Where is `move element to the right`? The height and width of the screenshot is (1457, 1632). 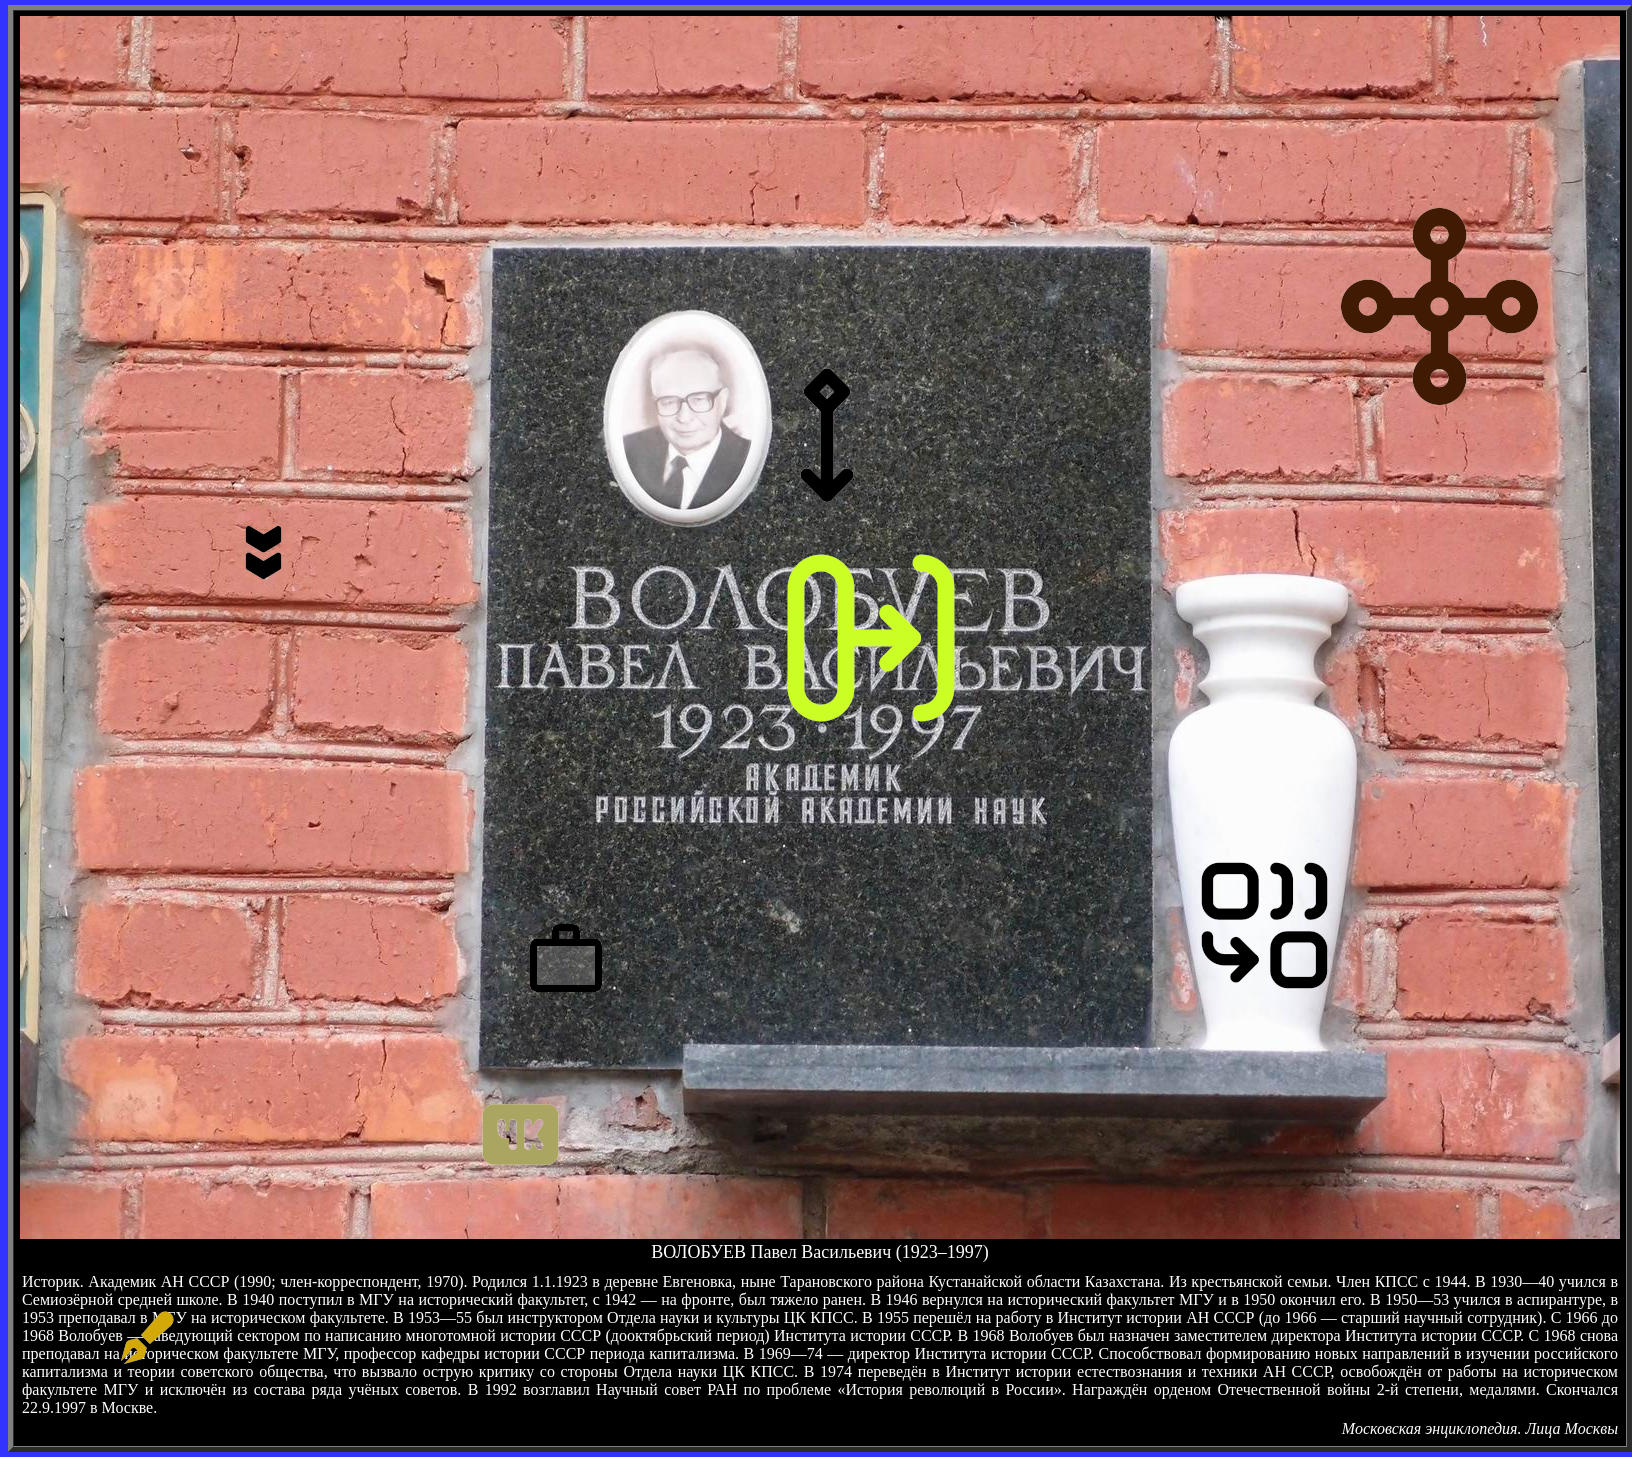
move element to the right is located at coordinates (871, 638).